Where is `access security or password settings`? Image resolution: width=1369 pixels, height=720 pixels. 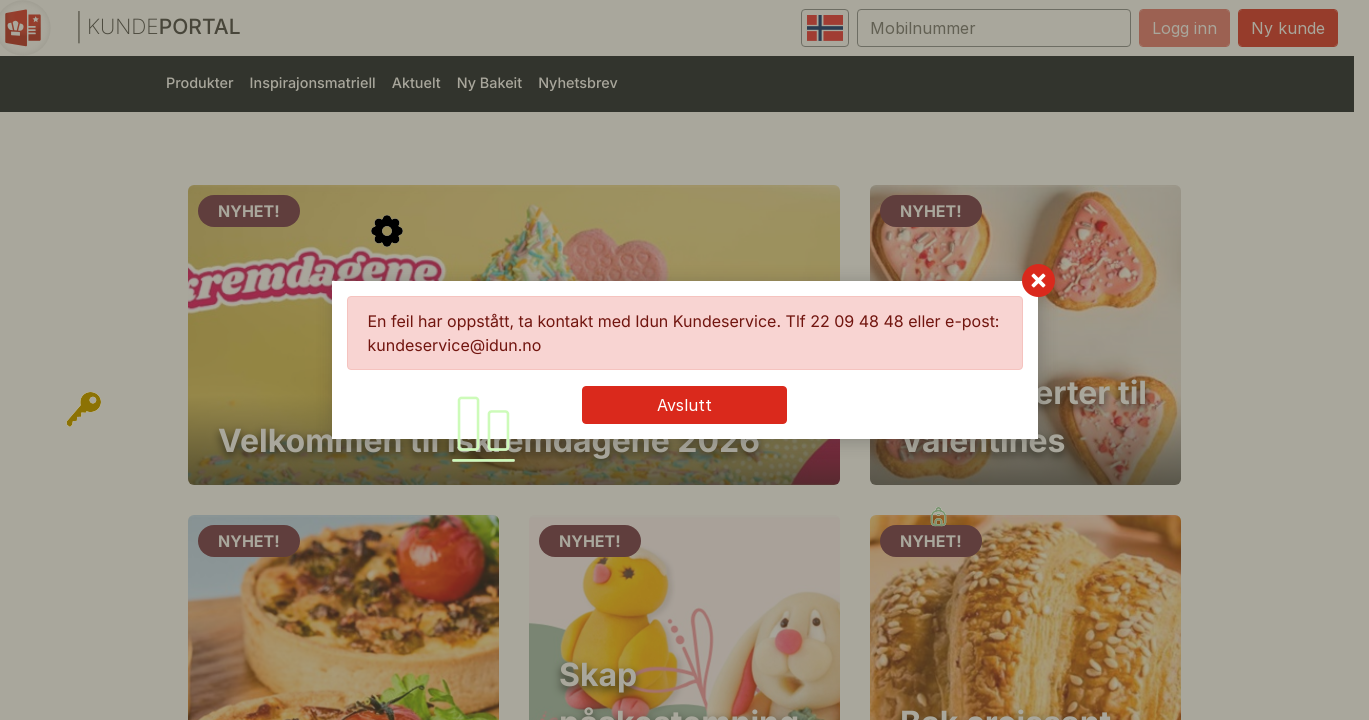
access security or password settings is located at coordinates (83, 409).